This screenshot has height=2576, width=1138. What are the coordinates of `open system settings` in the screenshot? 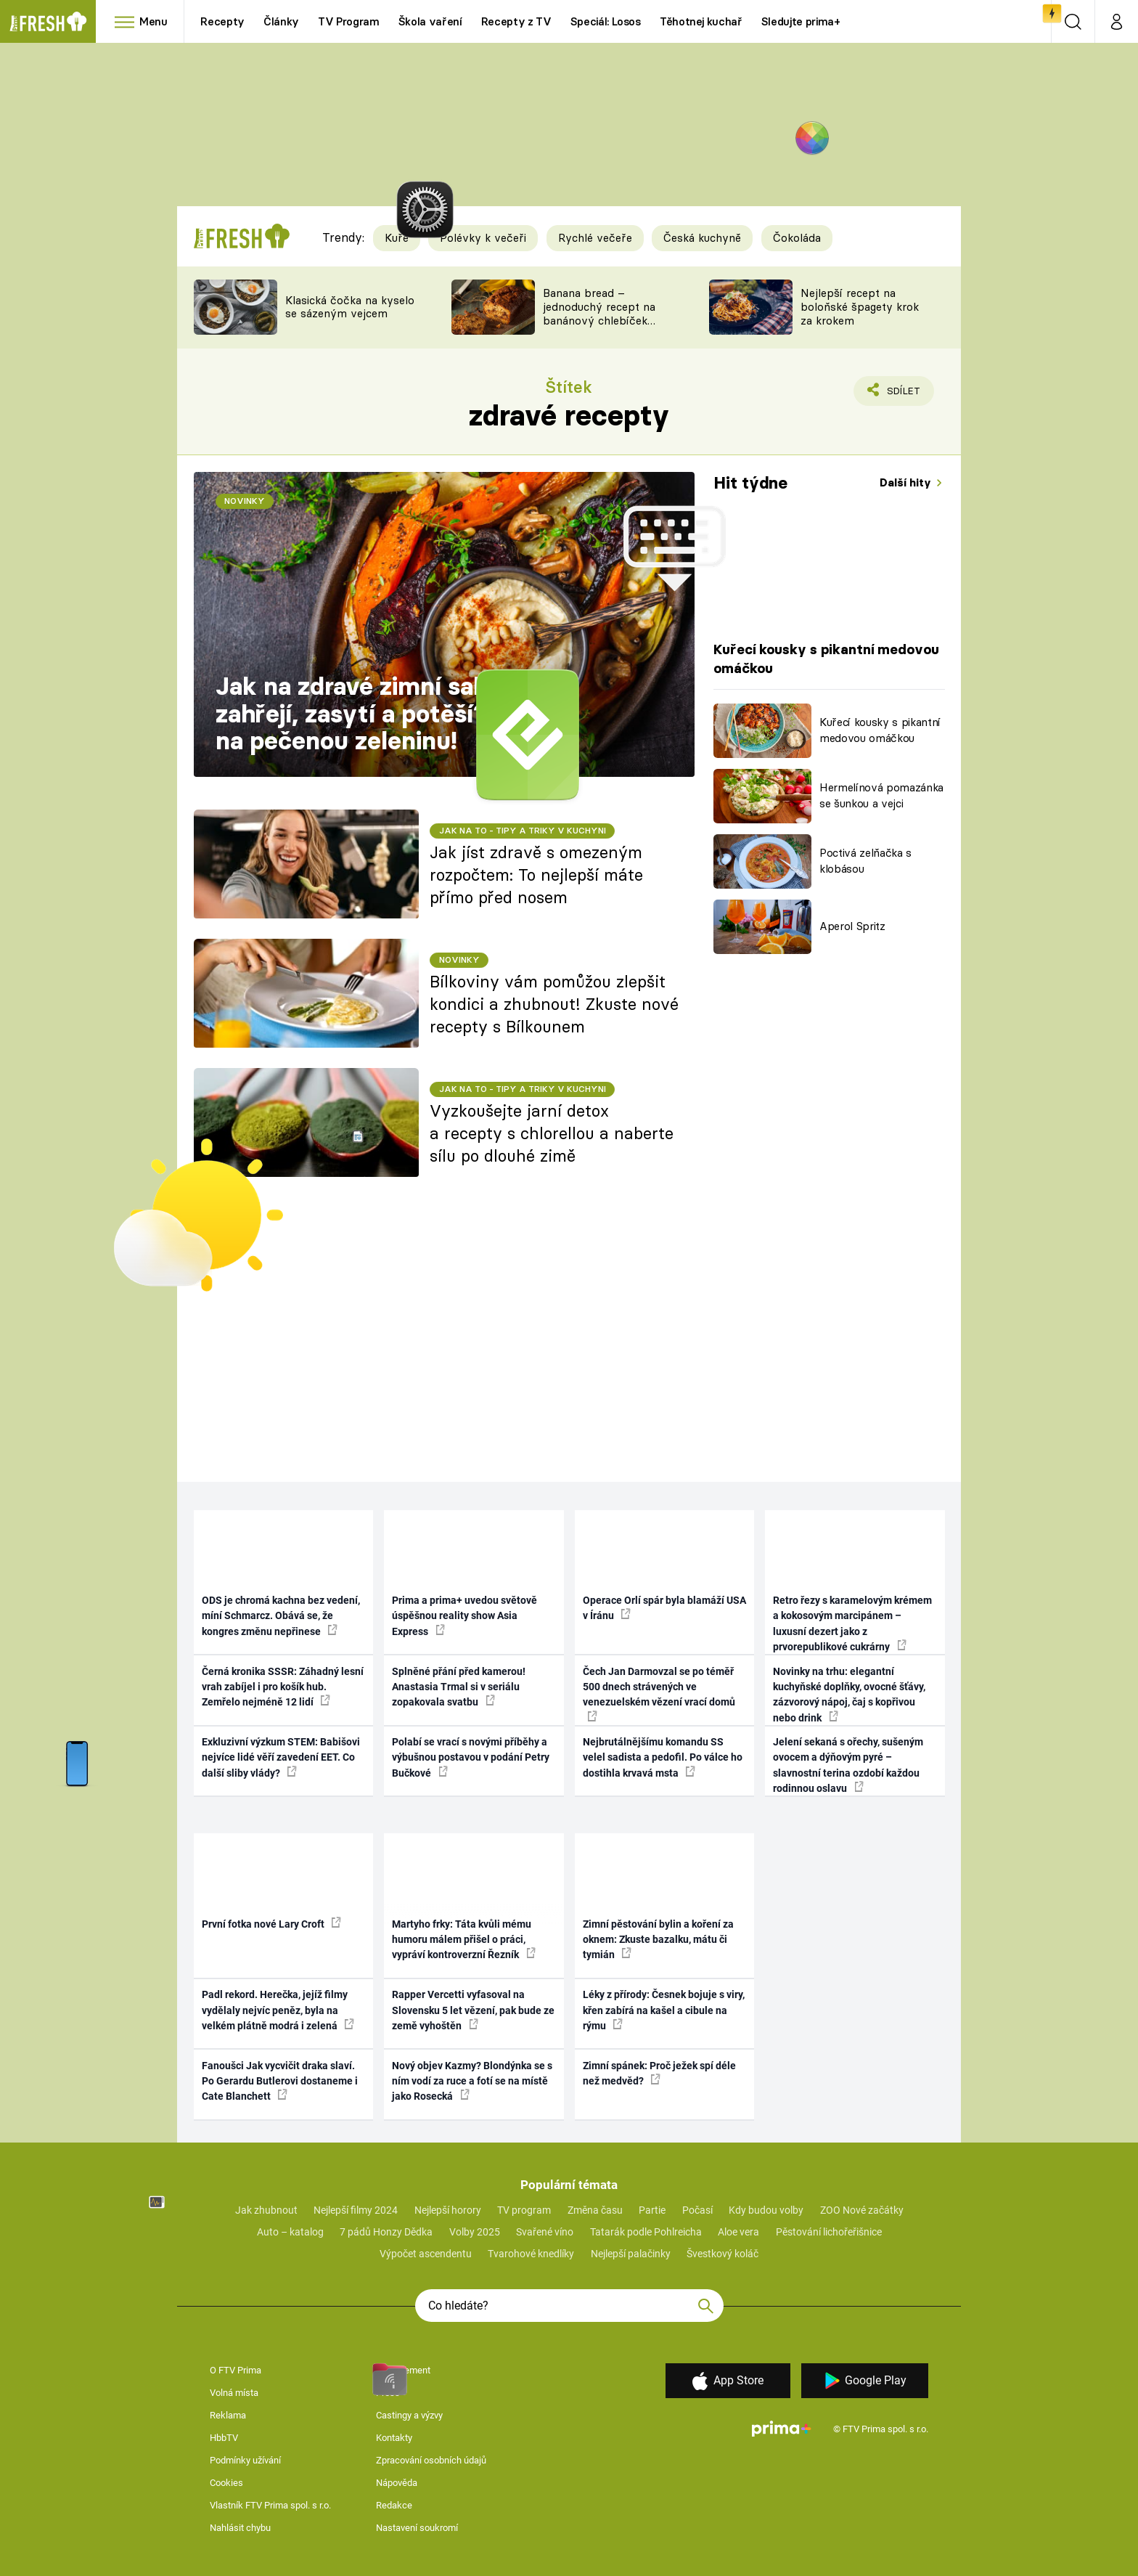 It's located at (425, 209).